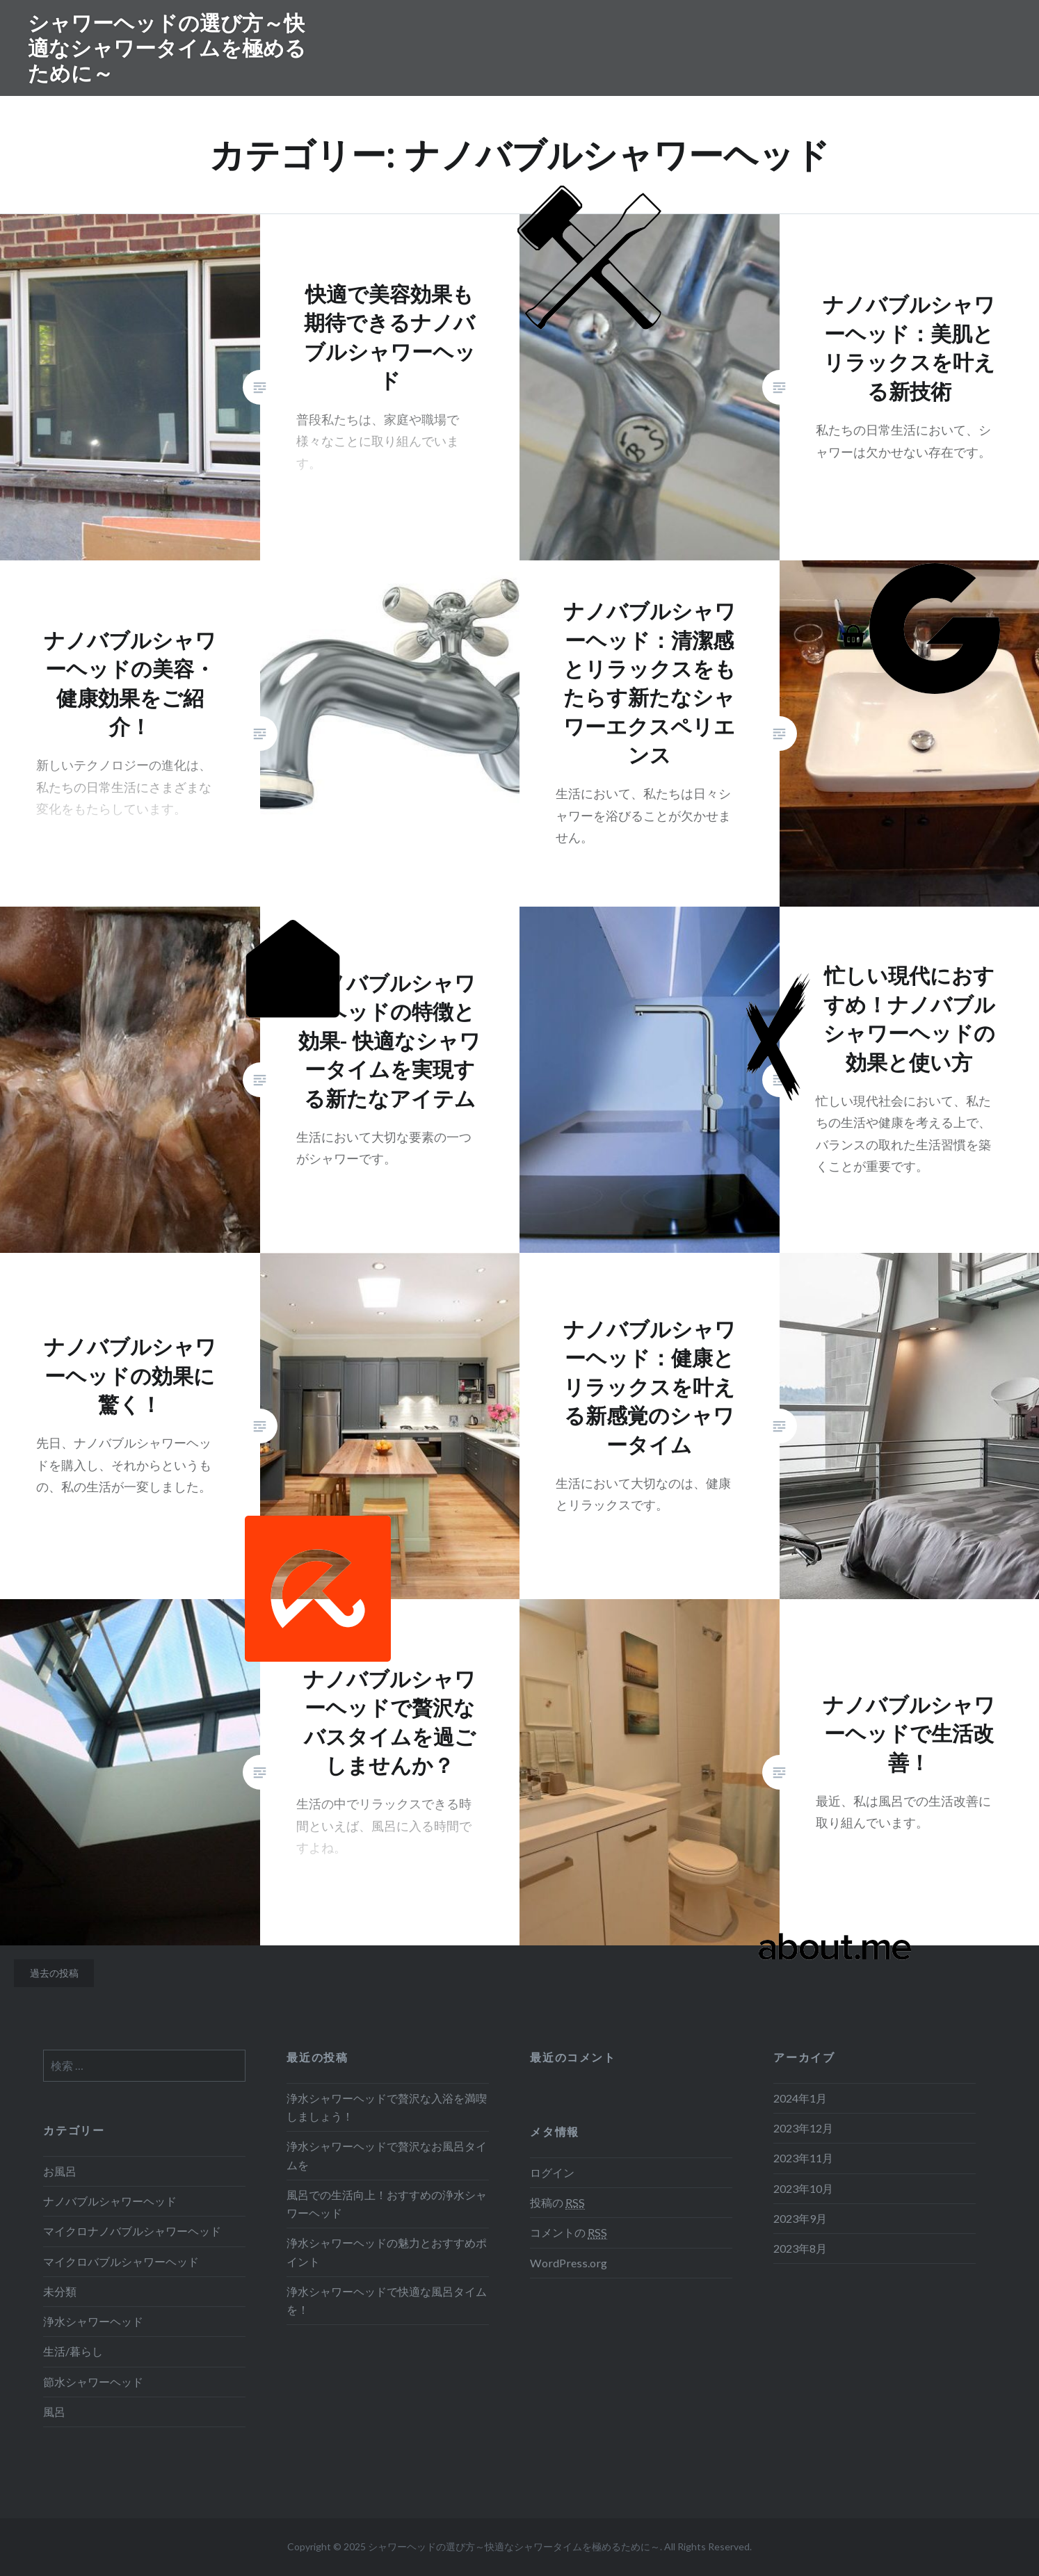 Image resolution: width=1039 pixels, height=2576 pixels. I want to click on open avira antivirus software, so click(318, 1589).